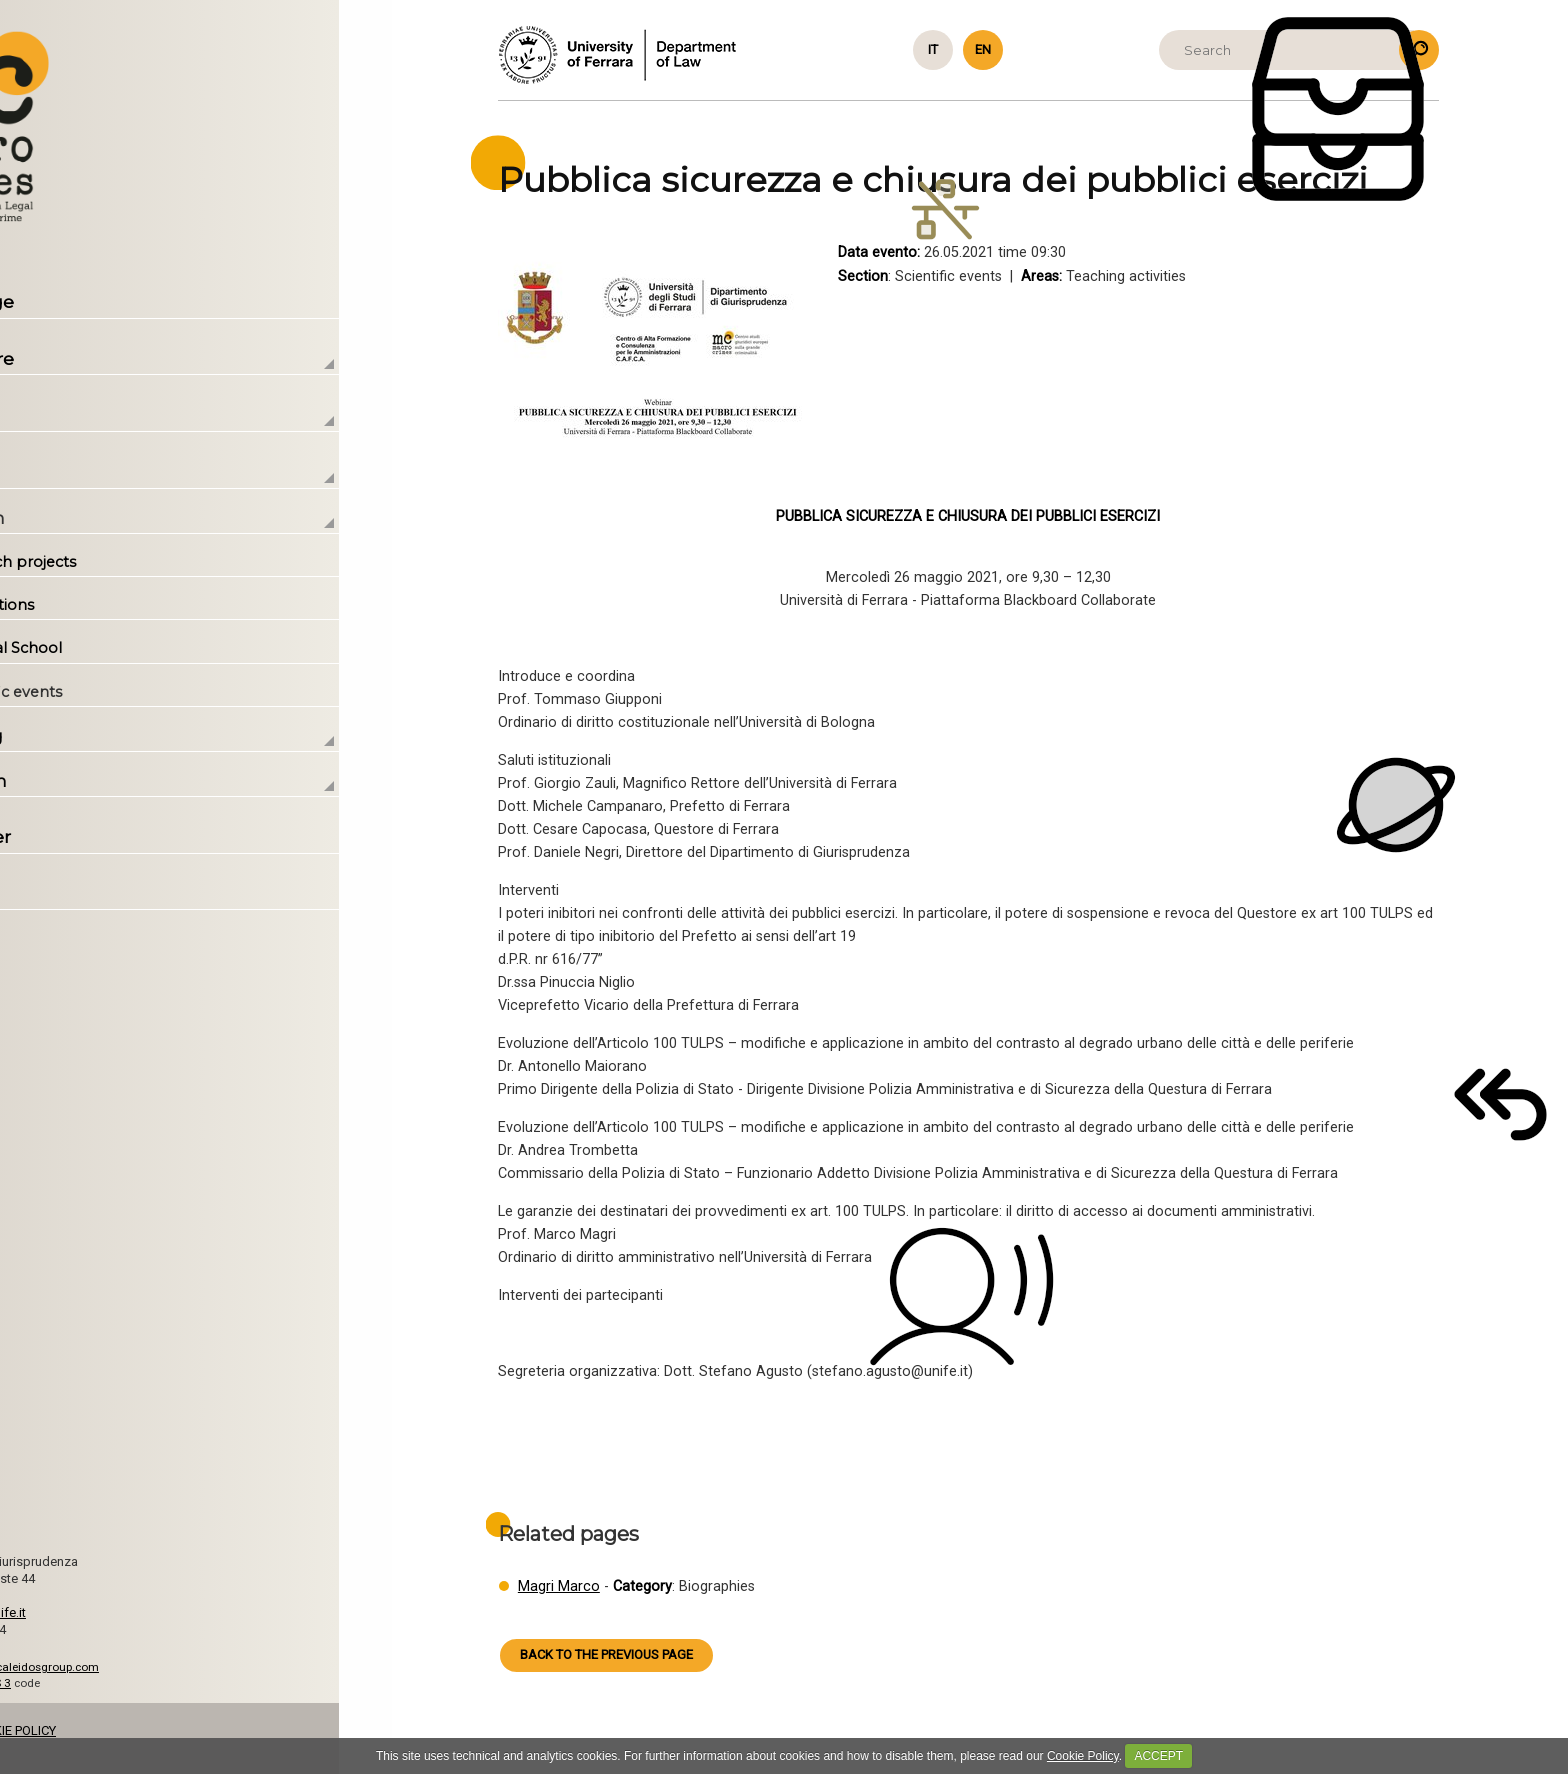 The height and width of the screenshot is (1774, 1568). I want to click on view stacked file trays or inbox, so click(1338, 109).